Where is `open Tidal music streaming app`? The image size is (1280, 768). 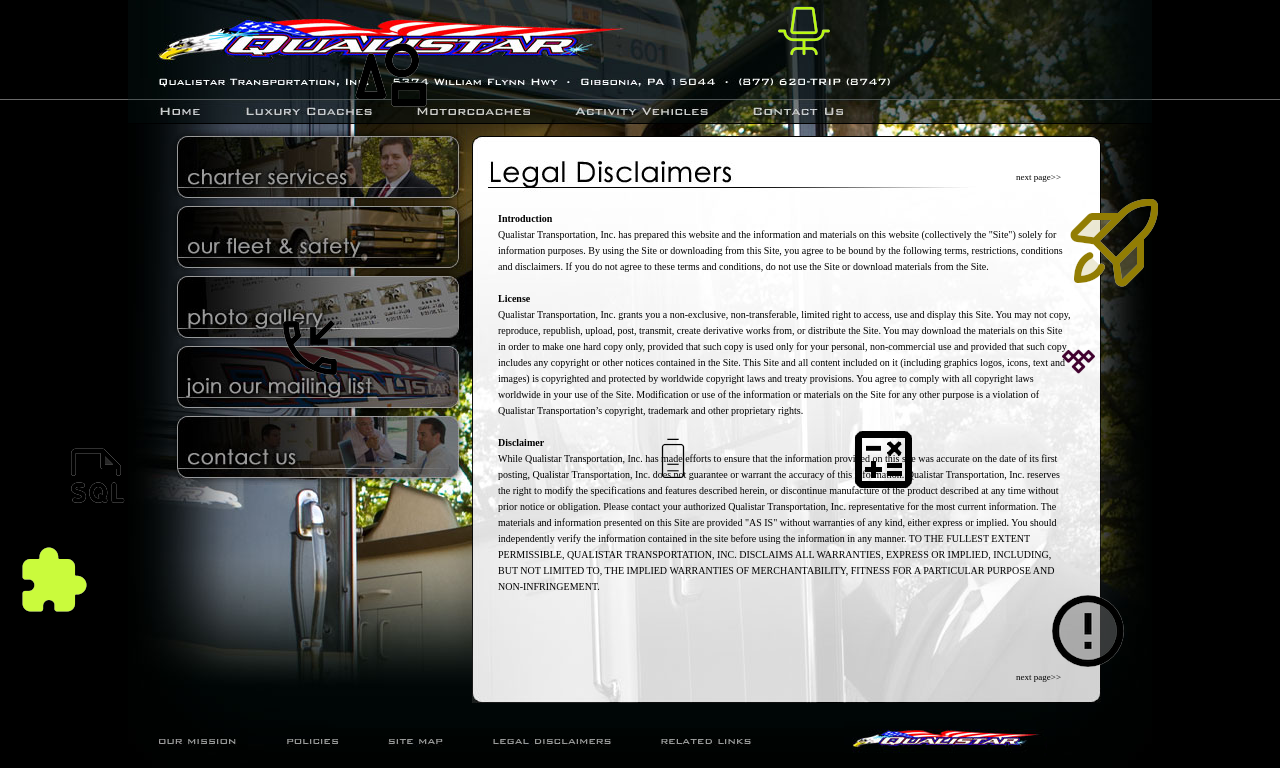
open Tidal music streaming app is located at coordinates (1078, 360).